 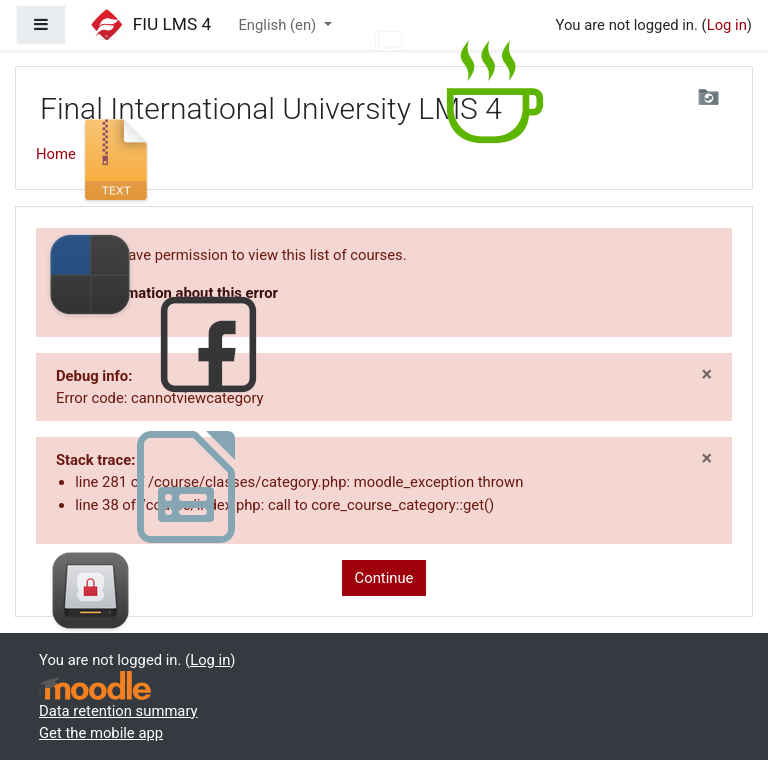 What do you see at coordinates (90, 276) in the screenshot?
I see `configure desktop workspace settings` at bounding box center [90, 276].